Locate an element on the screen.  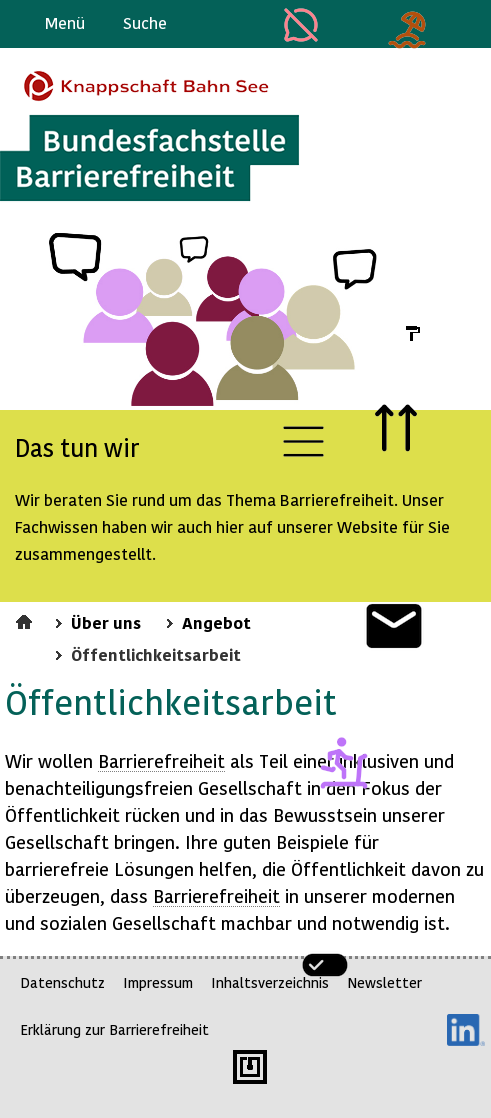
mute or disable chat notifications is located at coordinates (301, 25).